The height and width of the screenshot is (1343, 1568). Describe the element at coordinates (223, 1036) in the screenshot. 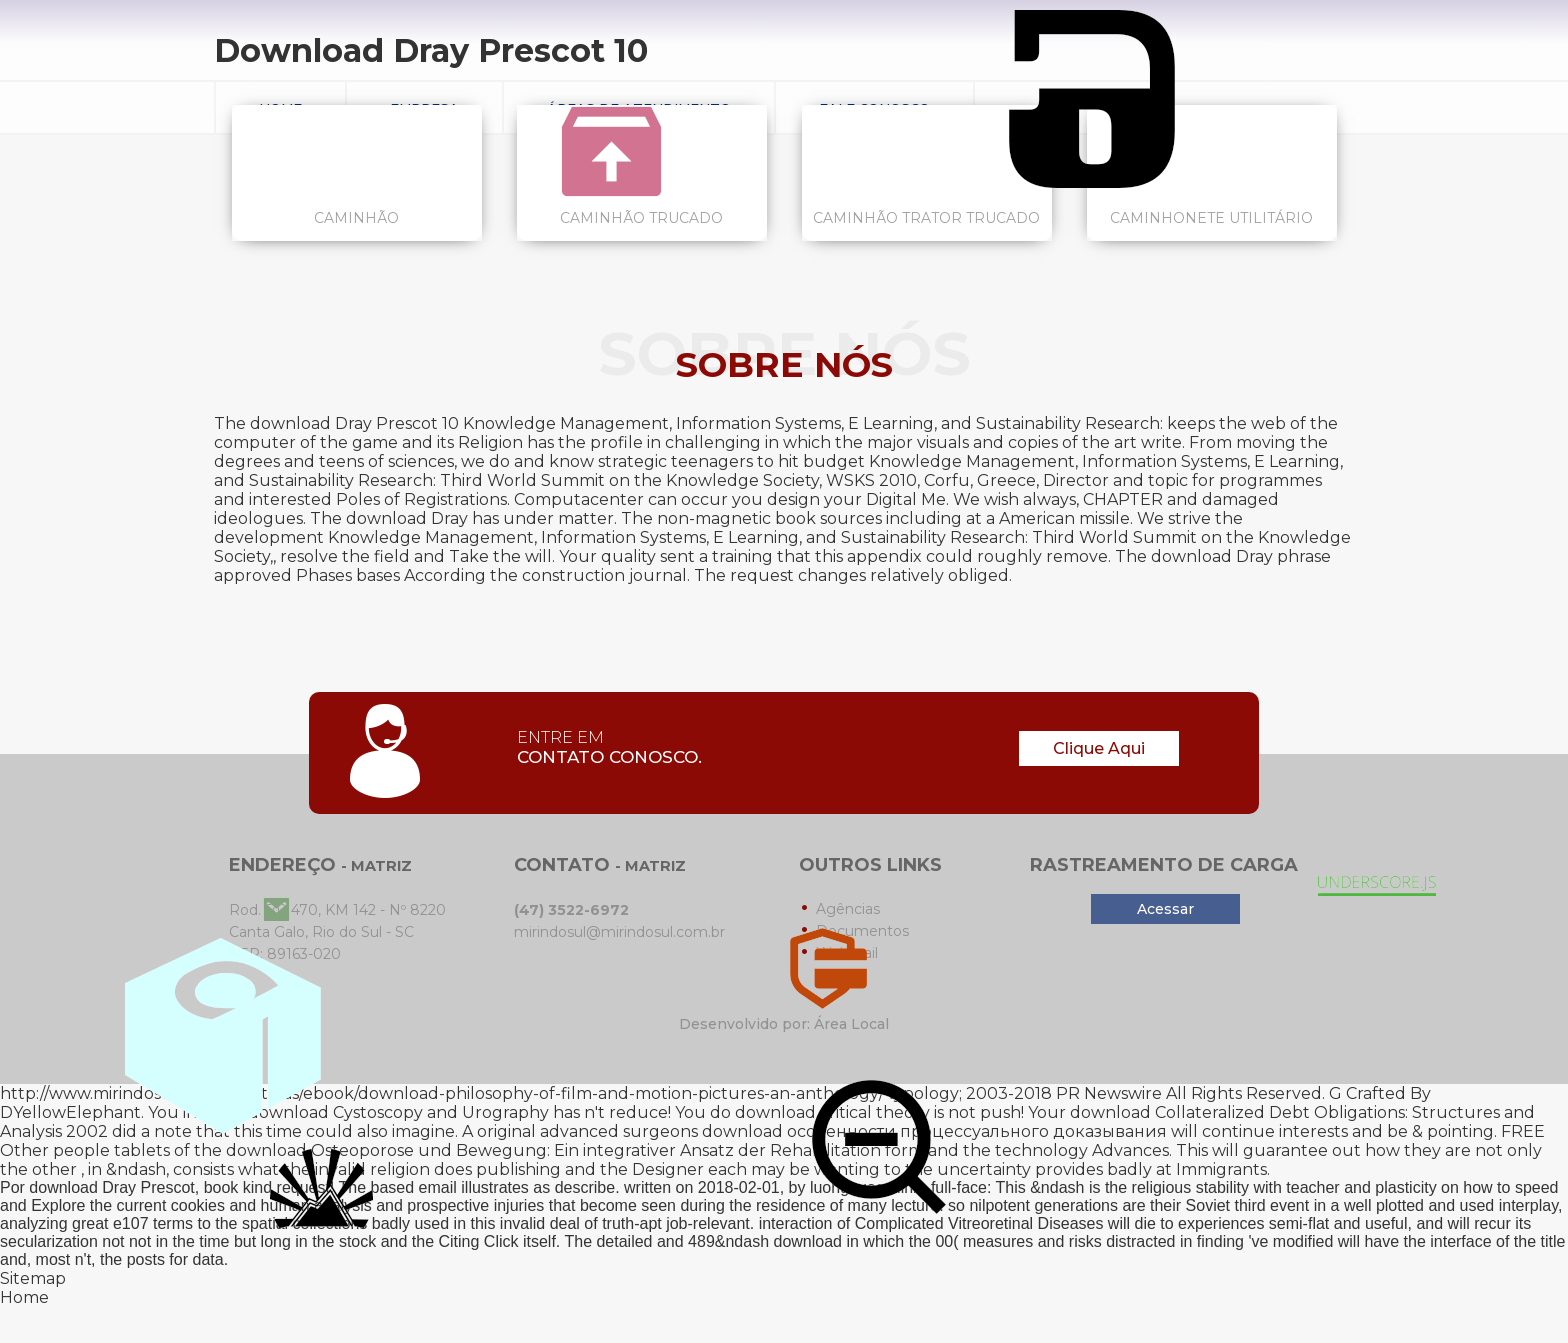

I see `conan c/c++ package manager logo` at that location.